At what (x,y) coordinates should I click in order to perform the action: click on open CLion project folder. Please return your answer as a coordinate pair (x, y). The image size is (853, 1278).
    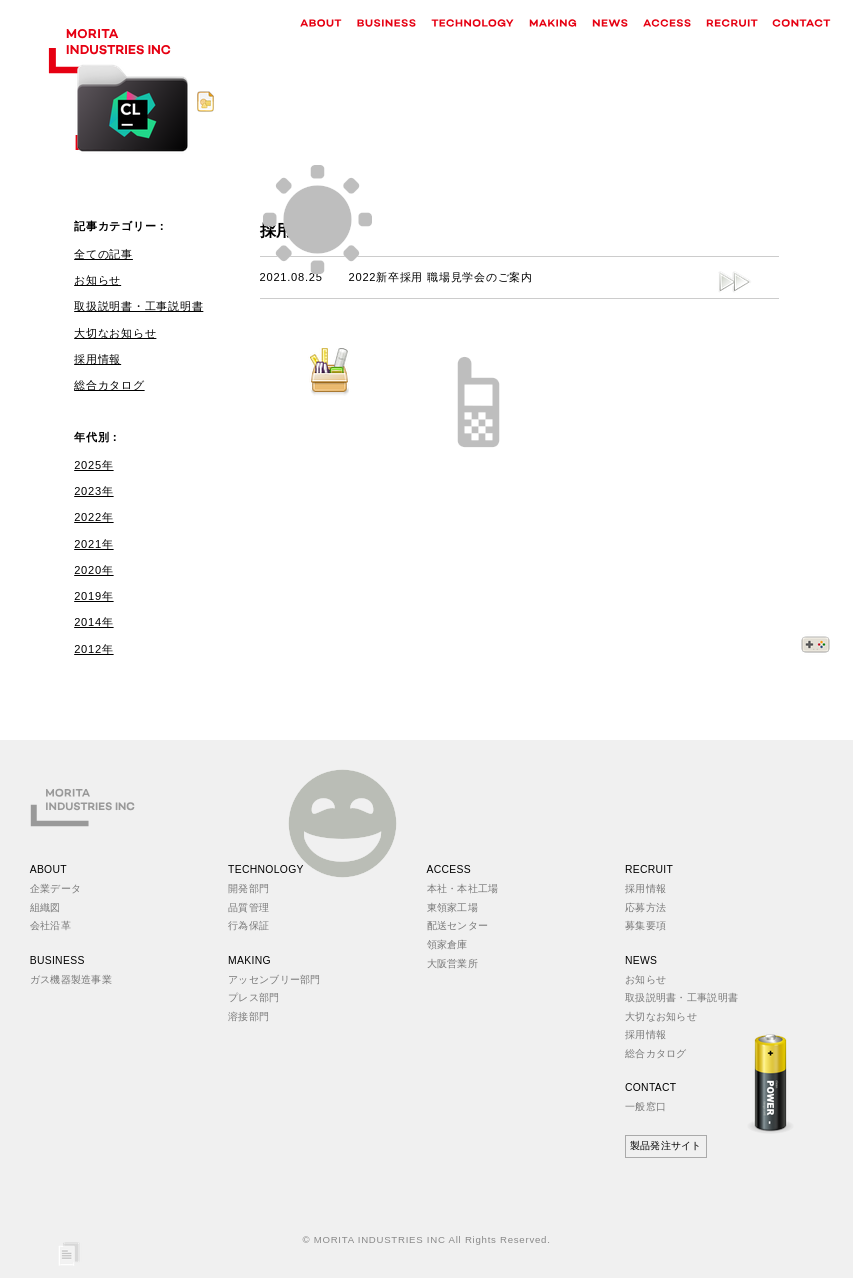
    Looking at the image, I should click on (132, 111).